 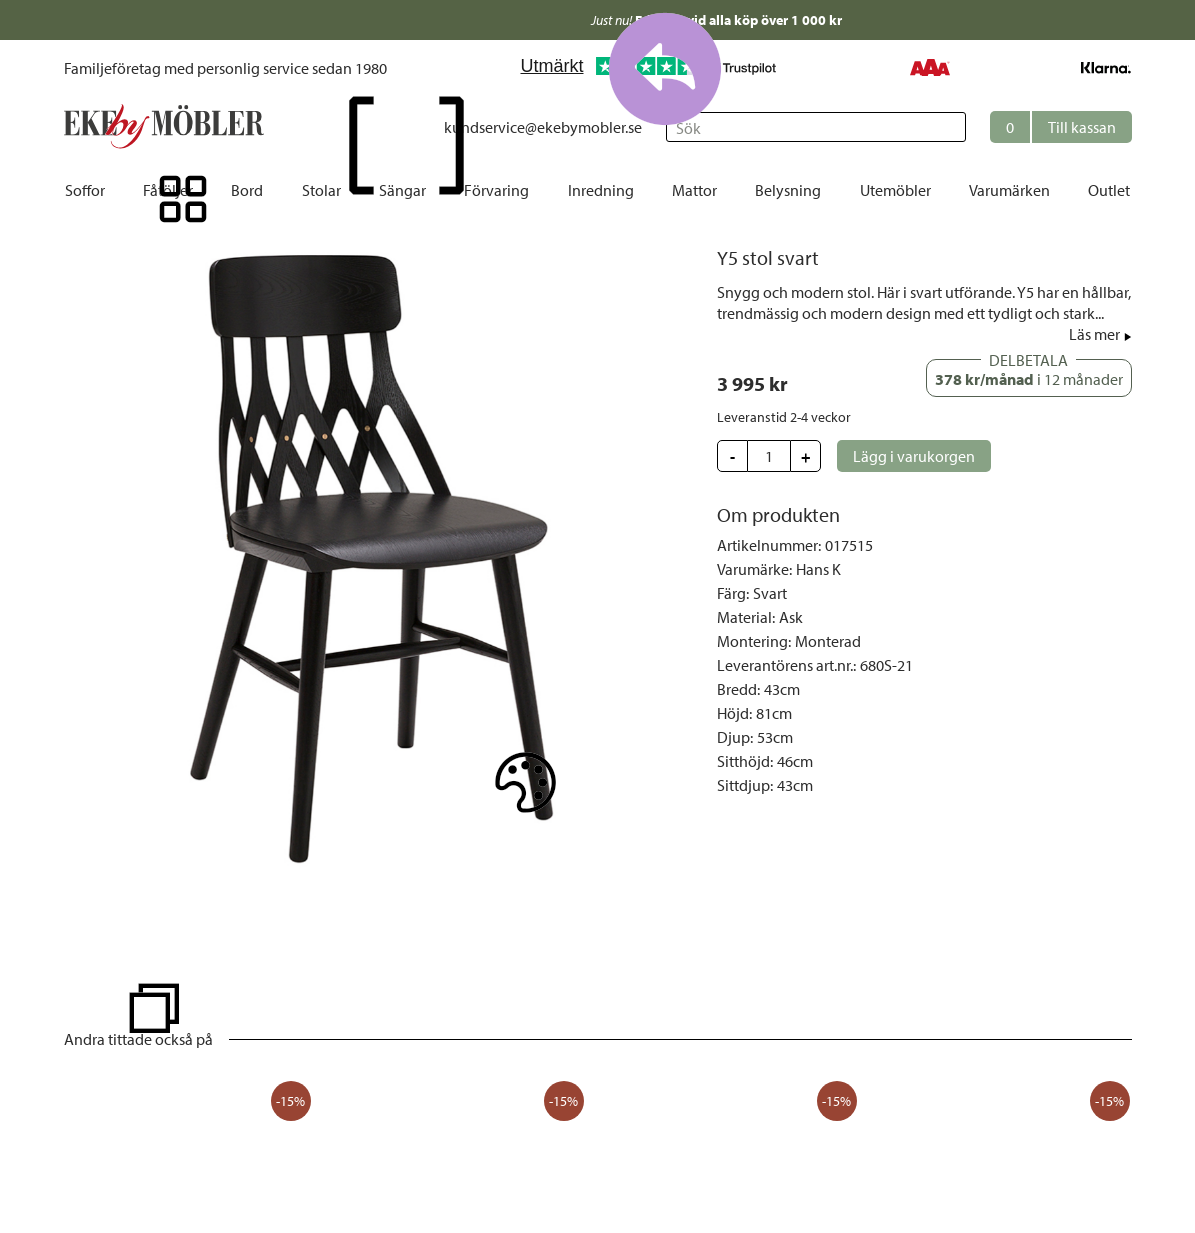 What do you see at coordinates (525, 782) in the screenshot?
I see `open color picker or palette` at bounding box center [525, 782].